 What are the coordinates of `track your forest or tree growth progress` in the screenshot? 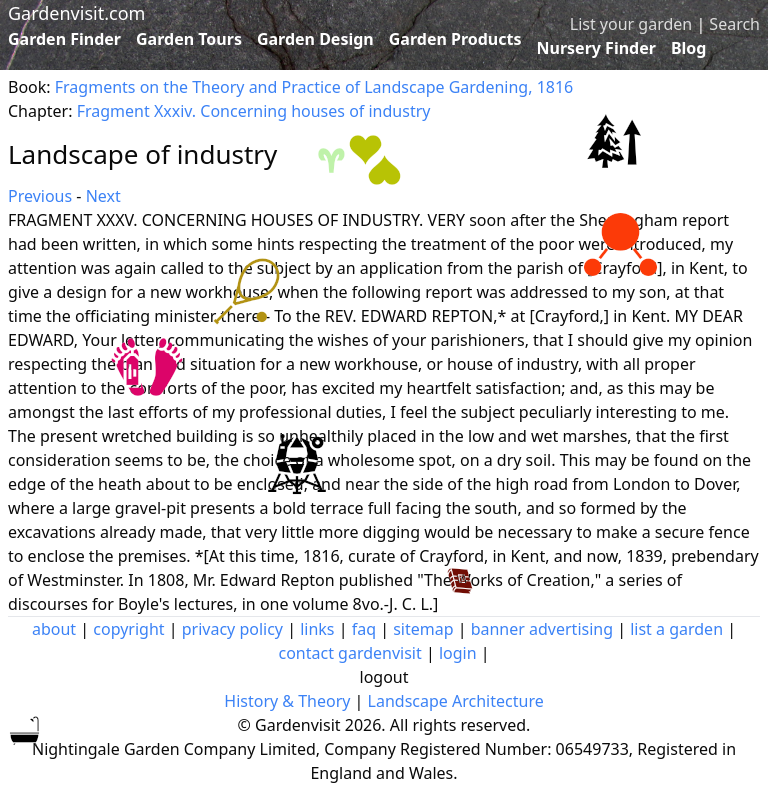 It's located at (614, 141).